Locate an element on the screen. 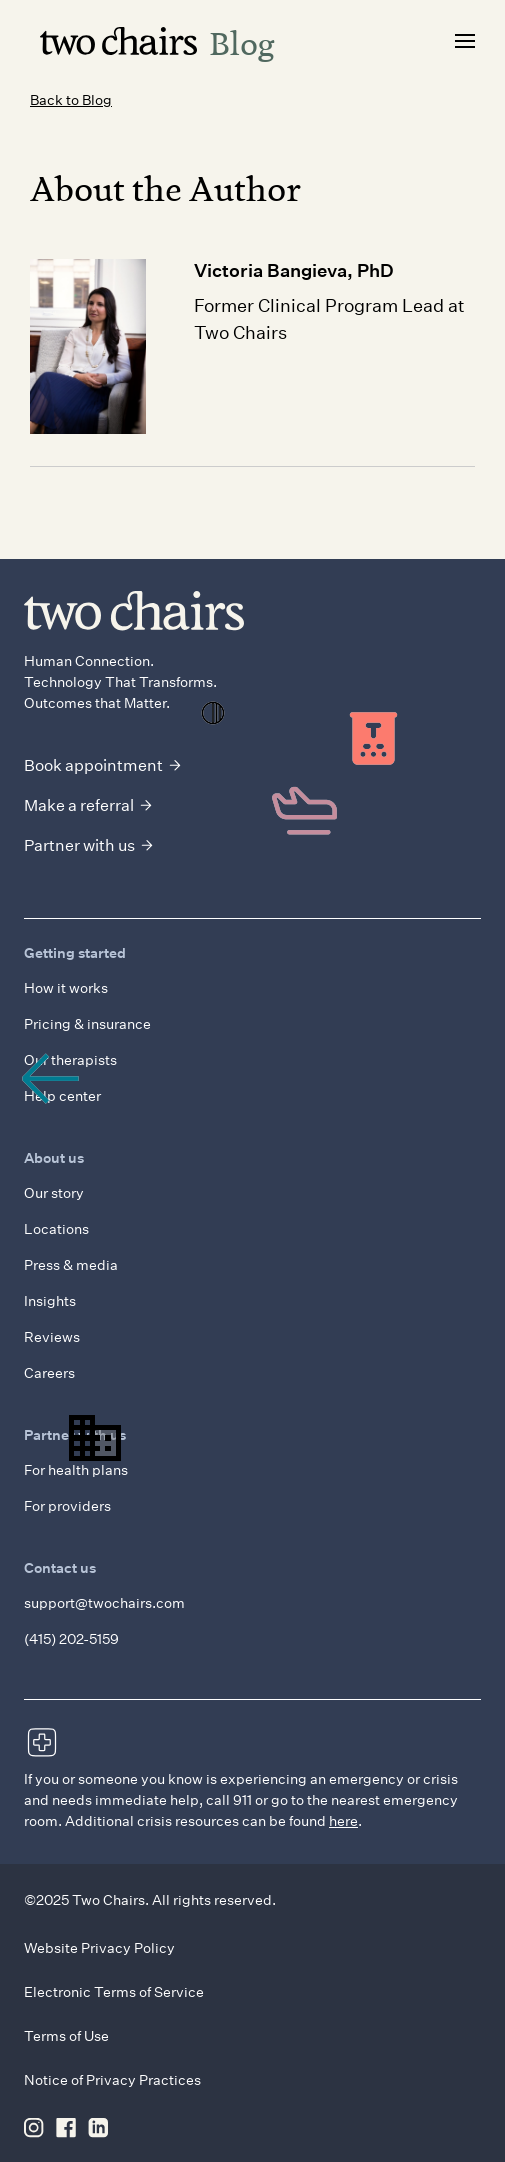 This screenshot has height=2162, width=505. view lab results or data table is located at coordinates (373, 738).